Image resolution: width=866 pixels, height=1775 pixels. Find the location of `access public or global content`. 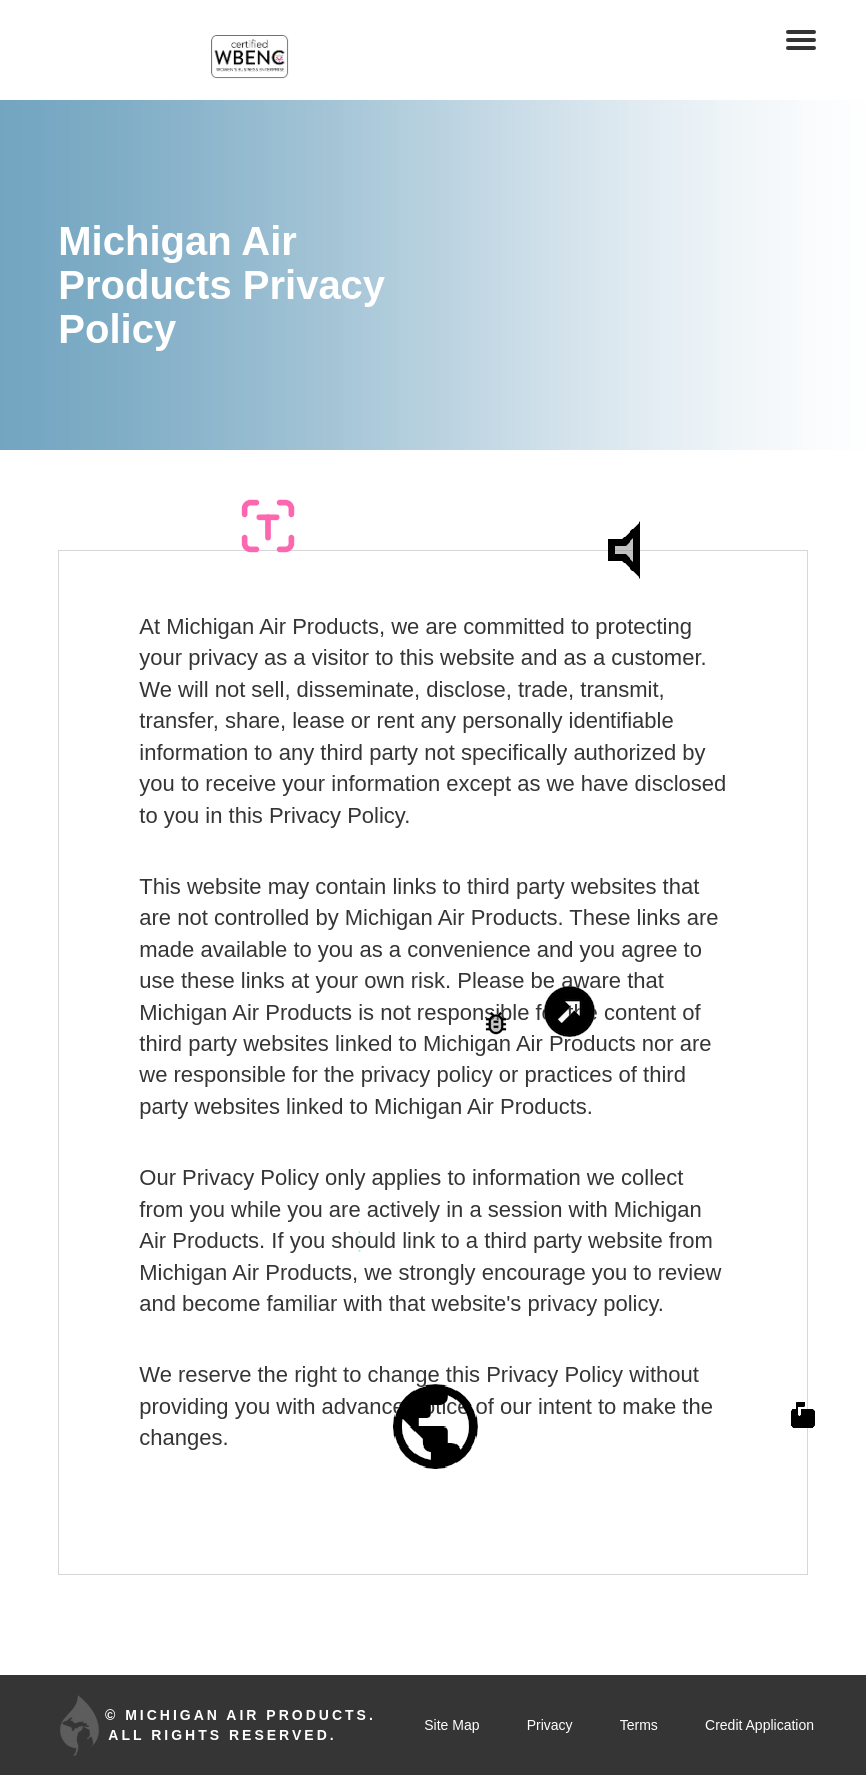

access public or global content is located at coordinates (435, 1426).